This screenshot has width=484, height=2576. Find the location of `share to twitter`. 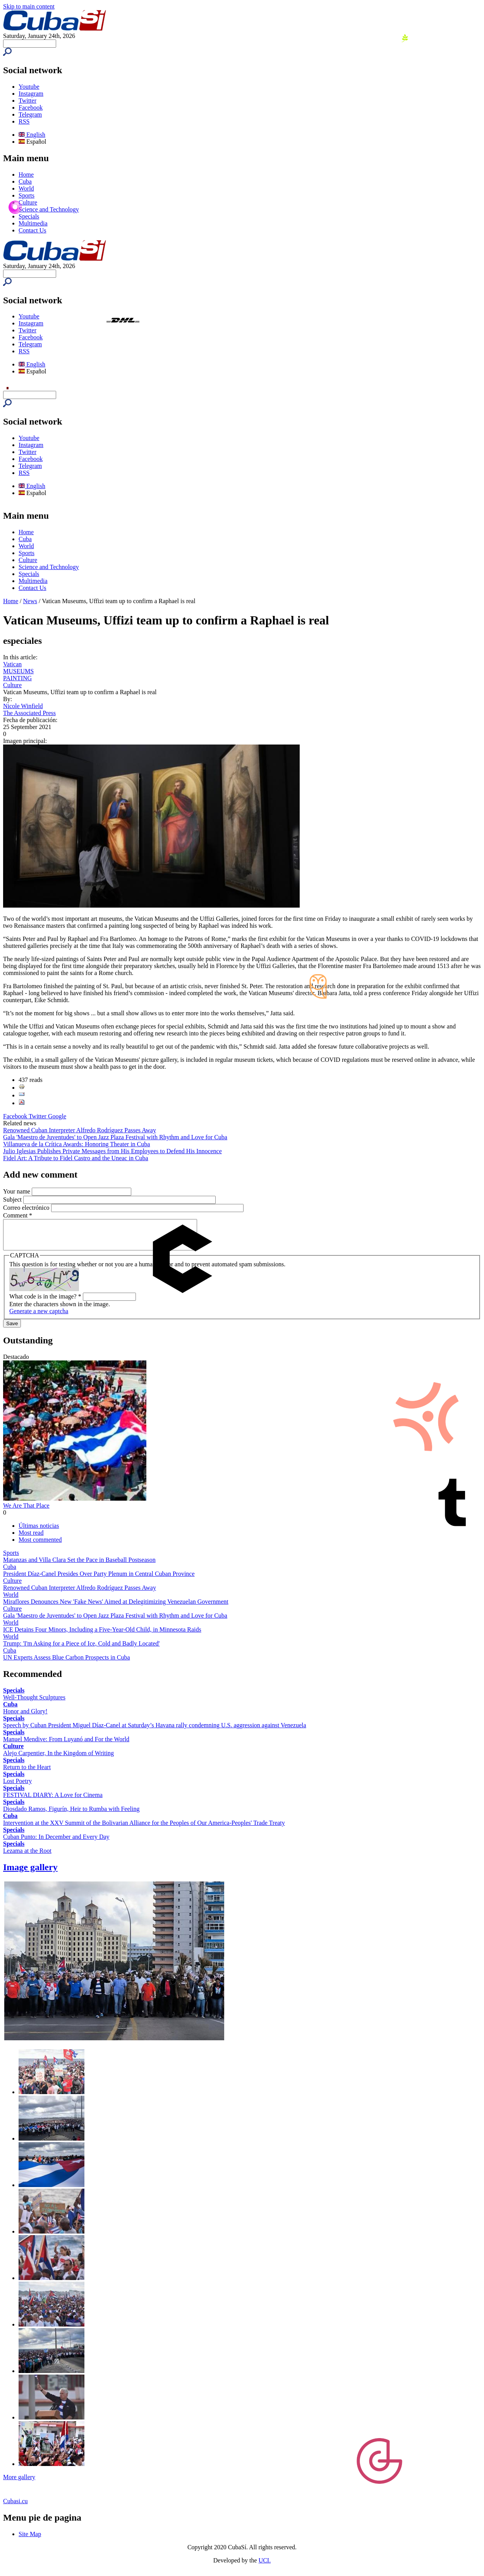

share to twitter is located at coordinates (173, 1981).